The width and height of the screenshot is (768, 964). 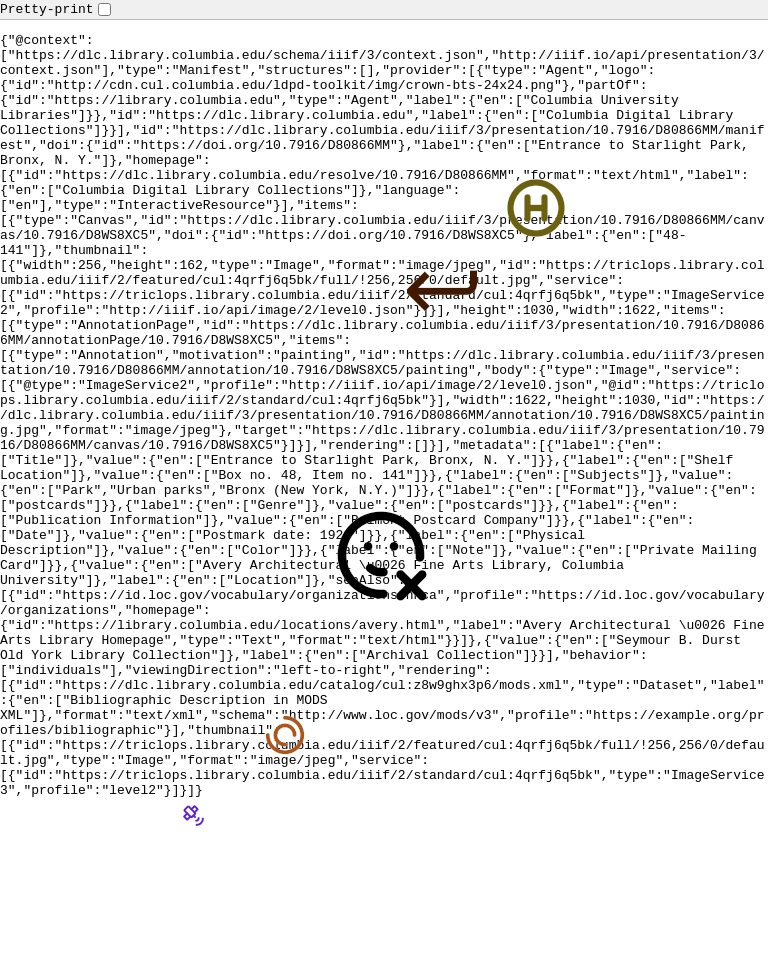 What do you see at coordinates (442, 288) in the screenshot?
I see `insert a newline or line break` at bounding box center [442, 288].